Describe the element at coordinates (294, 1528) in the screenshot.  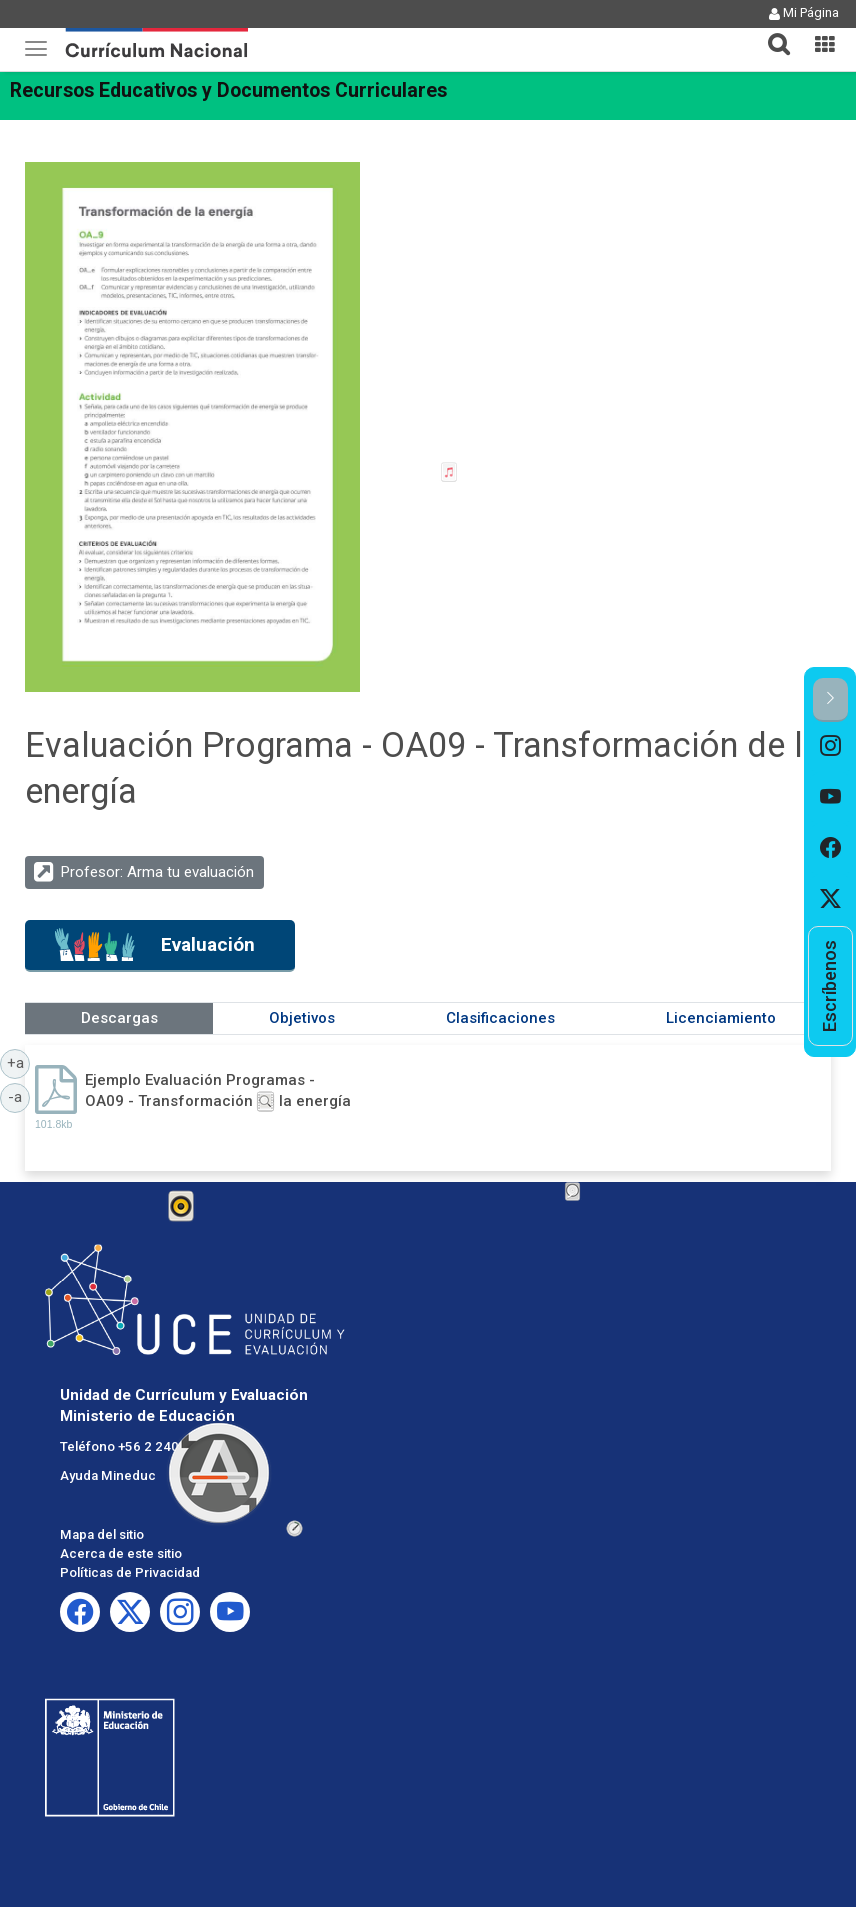
I see `open system profiler application` at that location.